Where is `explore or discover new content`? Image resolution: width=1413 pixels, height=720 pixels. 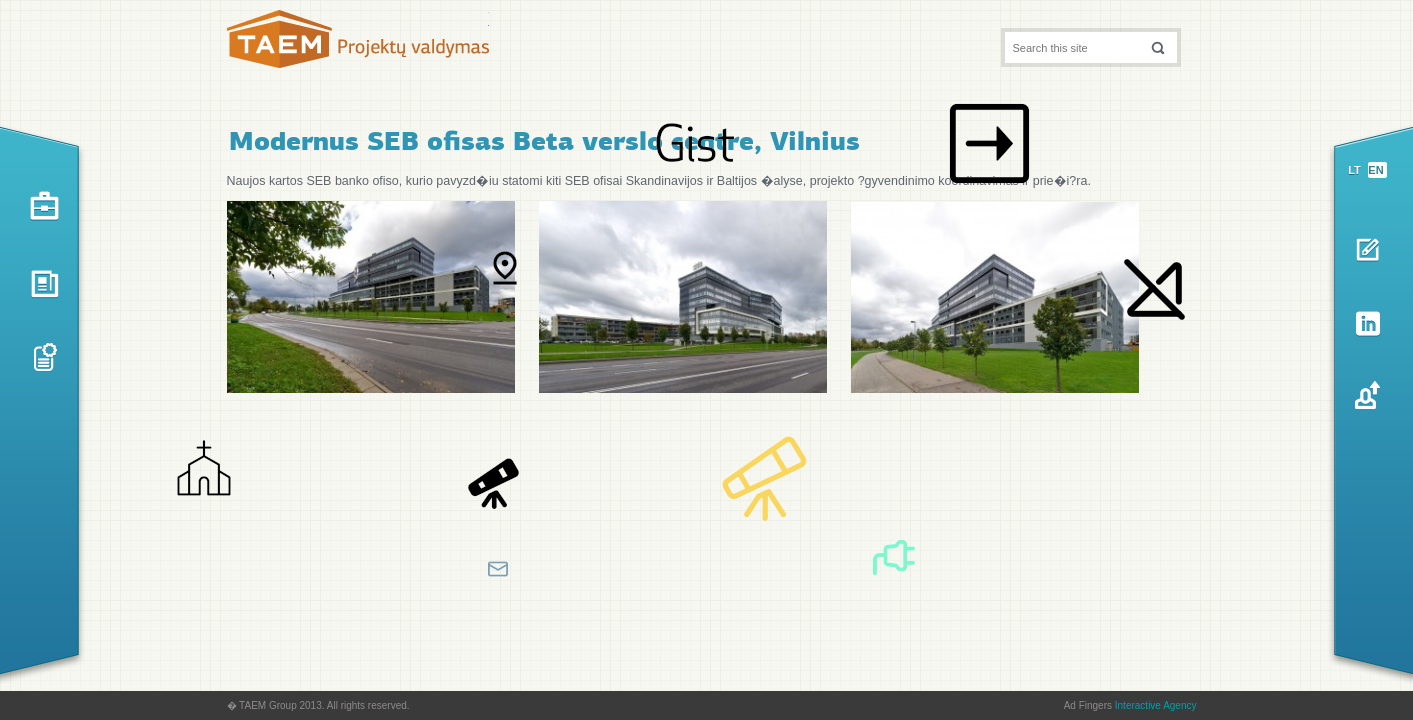 explore or discover new content is located at coordinates (493, 483).